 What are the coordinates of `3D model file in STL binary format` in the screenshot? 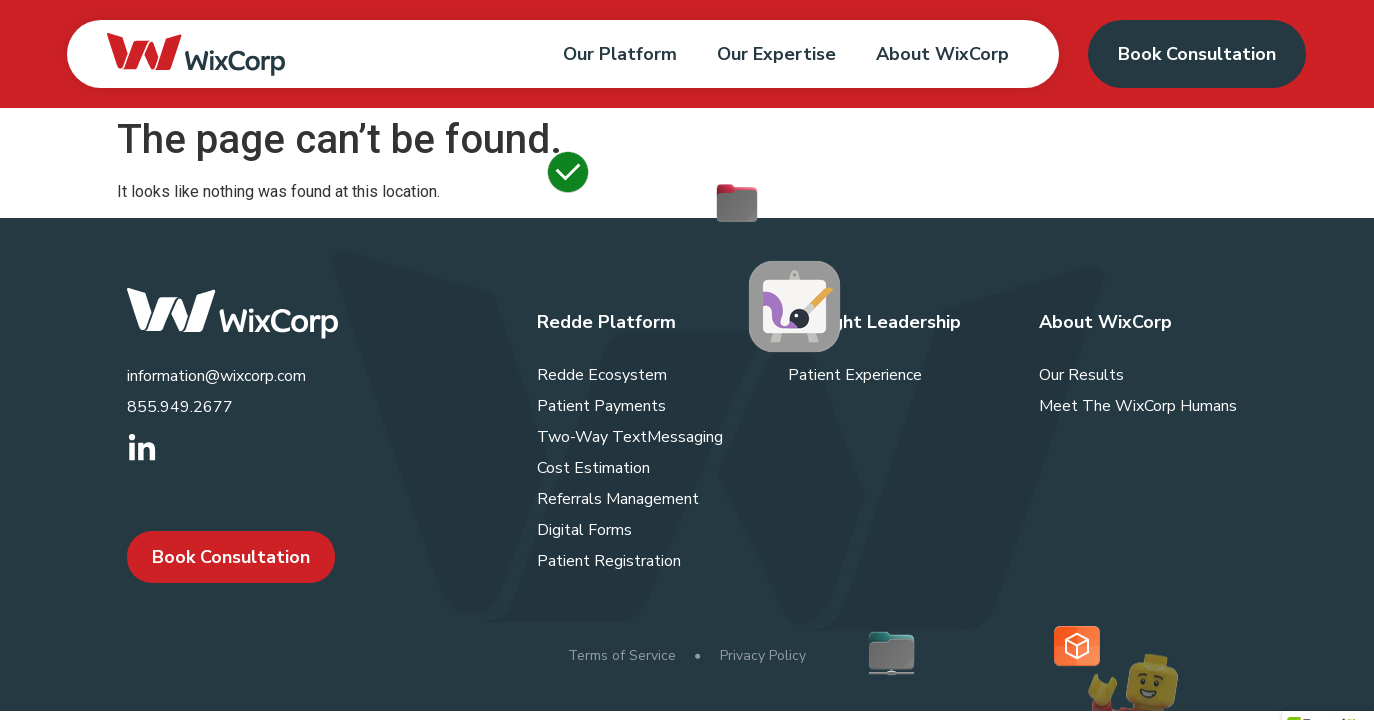 It's located at (1077, 645).